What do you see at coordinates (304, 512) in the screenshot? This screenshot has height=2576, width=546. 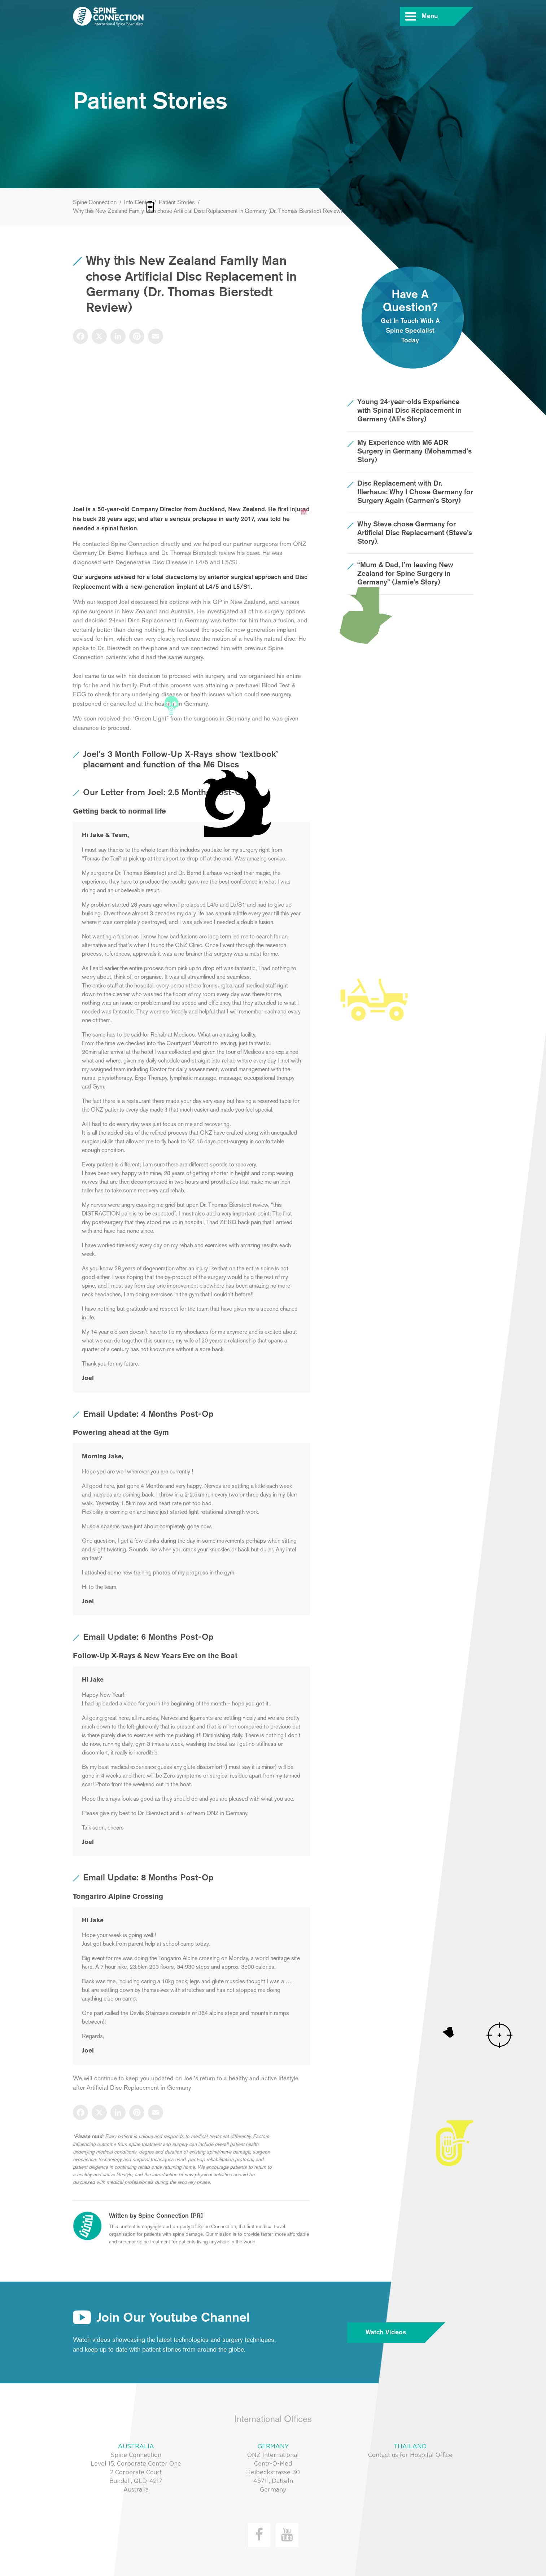 I see `view your friends list` at bounding box center [304, 512].